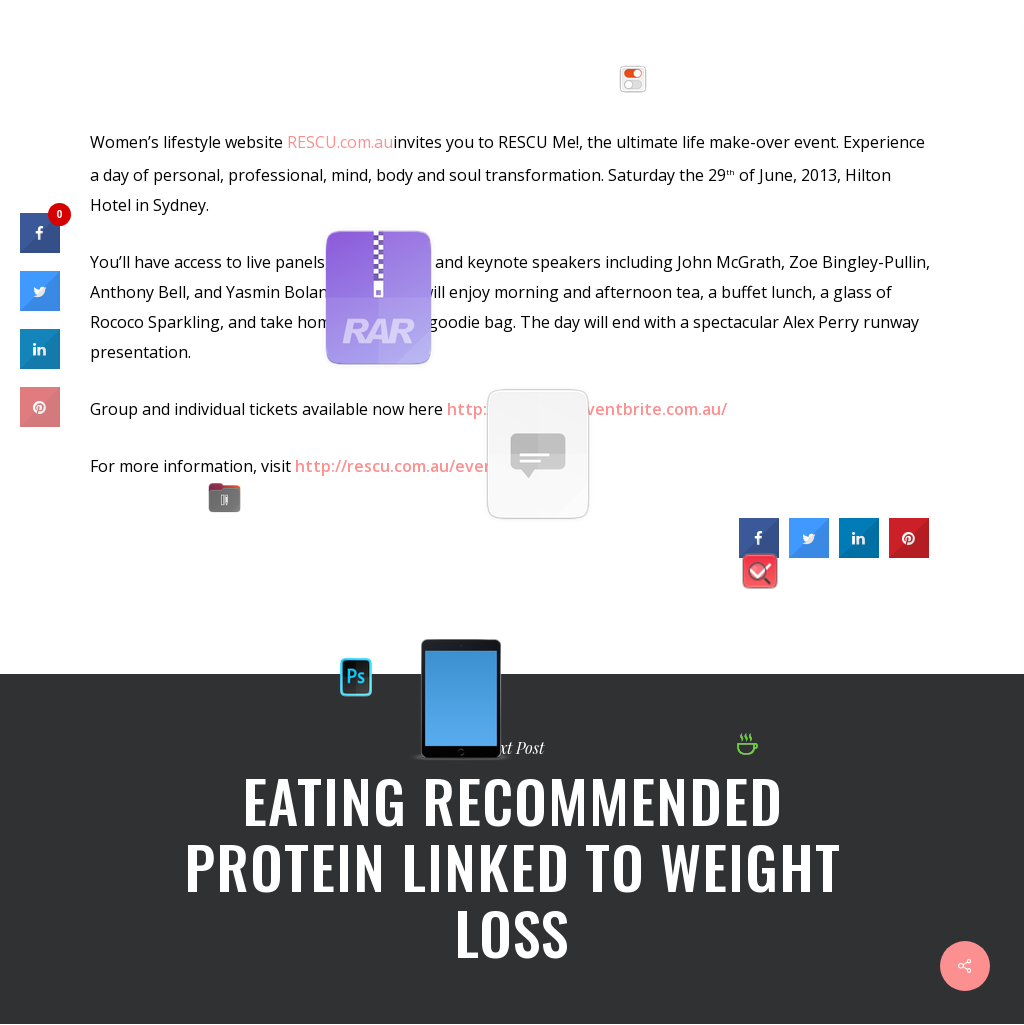 This screenshot has height=1025, width=1024. What do you see at coordinates (747, 744) in the screenshot?
I see `caffeine mode is active, preventing sleep` at bounding box center [747, 744].